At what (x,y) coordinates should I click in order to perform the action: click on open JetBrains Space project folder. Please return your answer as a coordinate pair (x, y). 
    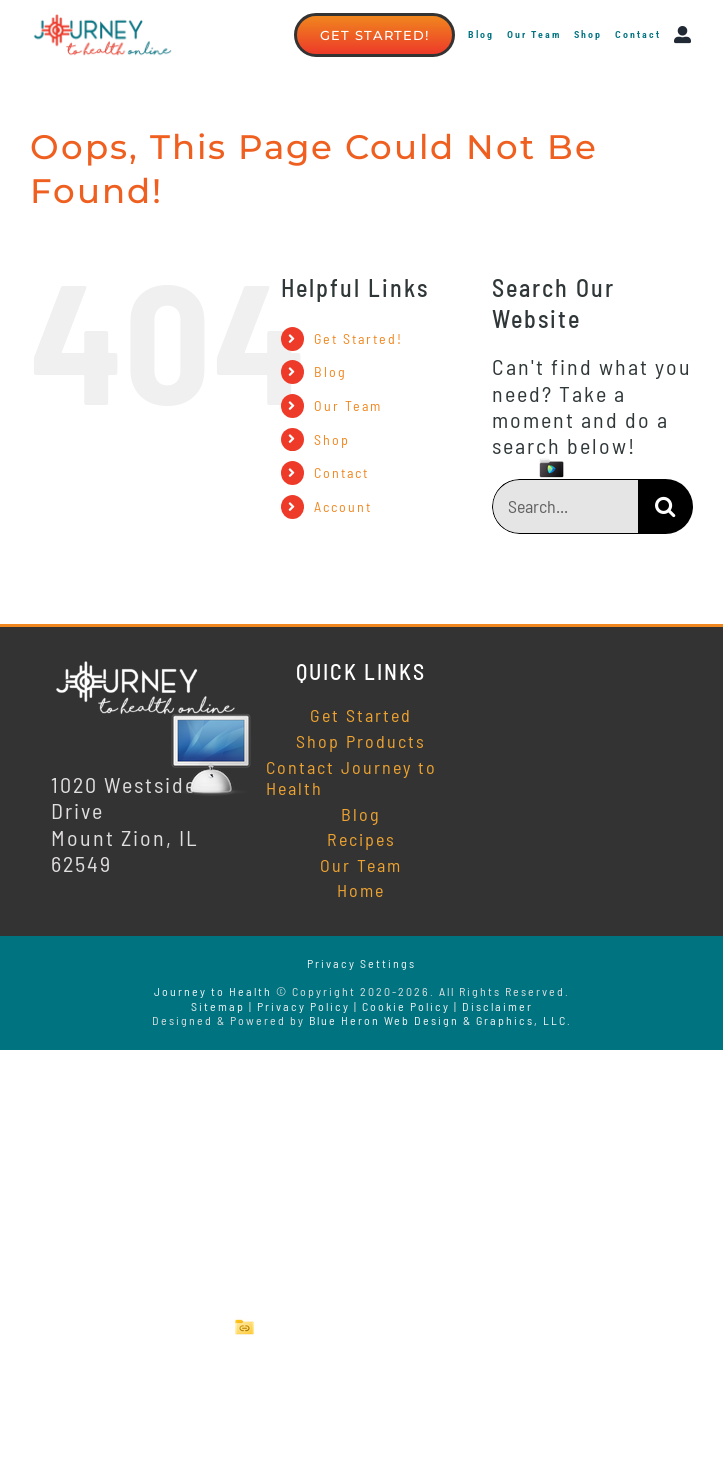
    Looking at the image, I should click on (551, 468).